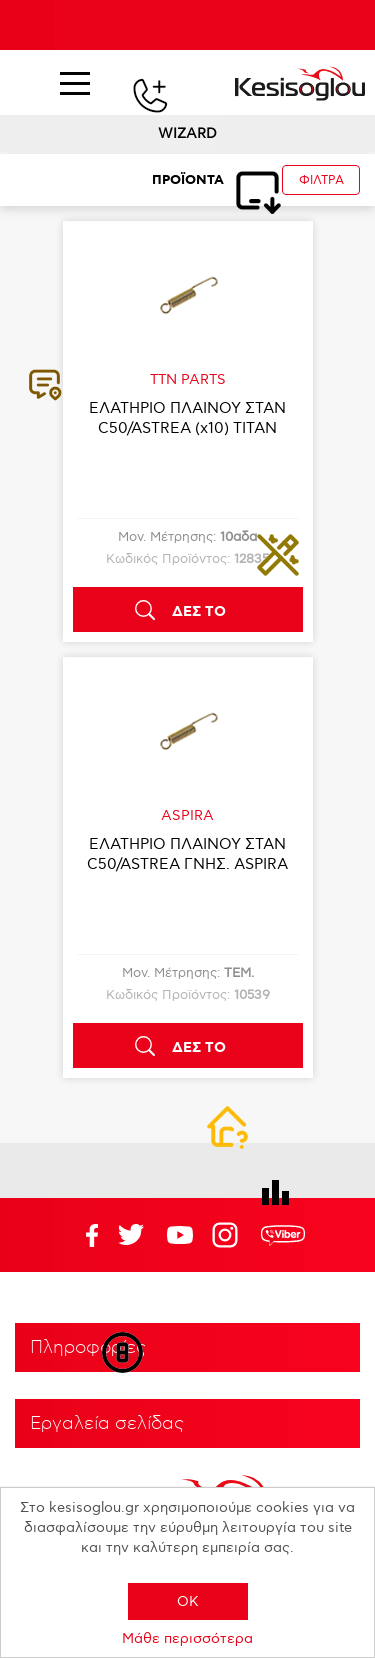 Image resolution: width=375 pixels, height=1658 pixels. What do you see at coordinates (278, 555) in the screenshot?
I see `disable magic wand or auto-enhance feature` at bounding box center [278, 555].